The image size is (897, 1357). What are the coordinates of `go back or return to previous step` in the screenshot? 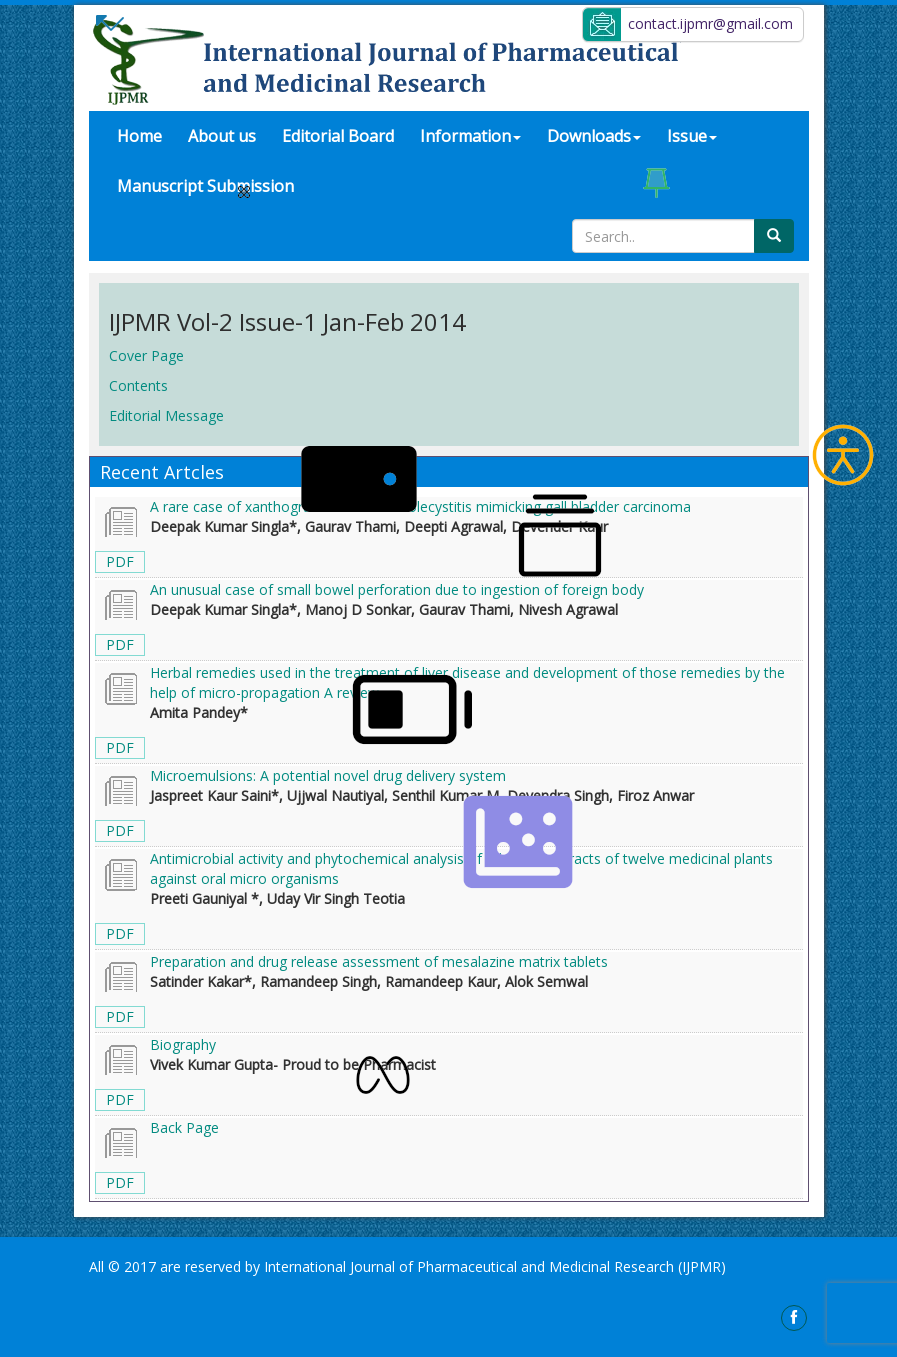 It's located at (110, 22).